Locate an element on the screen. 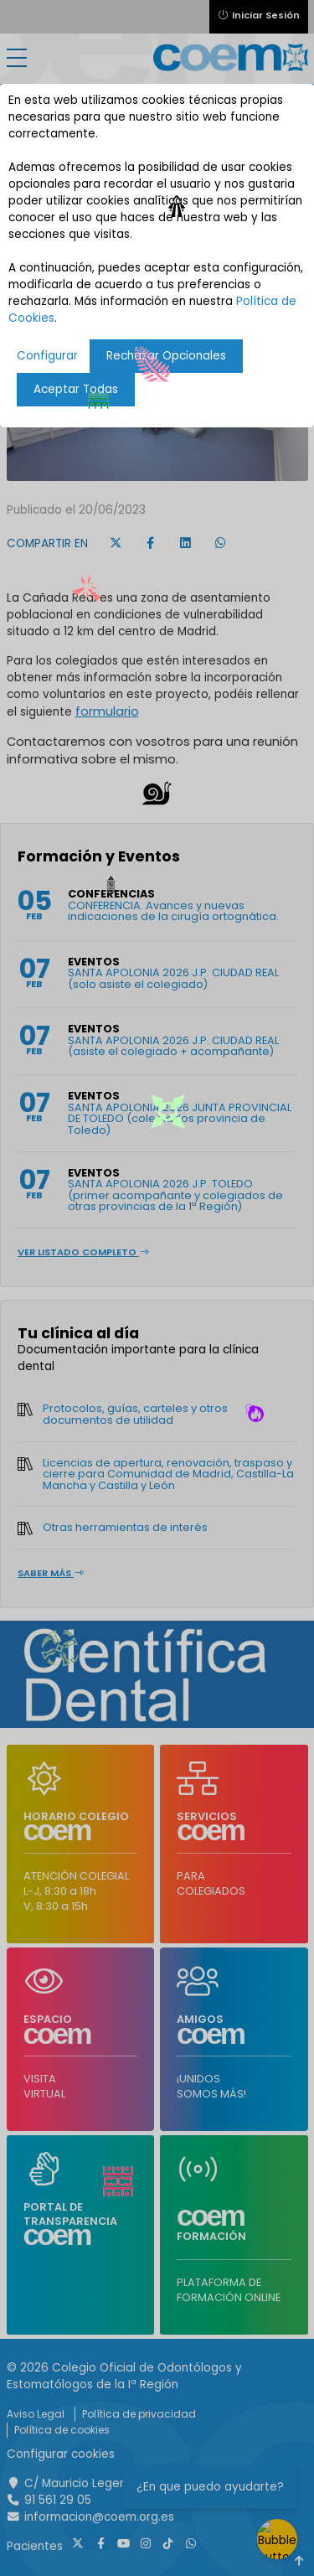  indicates slow loading or processing speed is located at coordinates (157, 793).